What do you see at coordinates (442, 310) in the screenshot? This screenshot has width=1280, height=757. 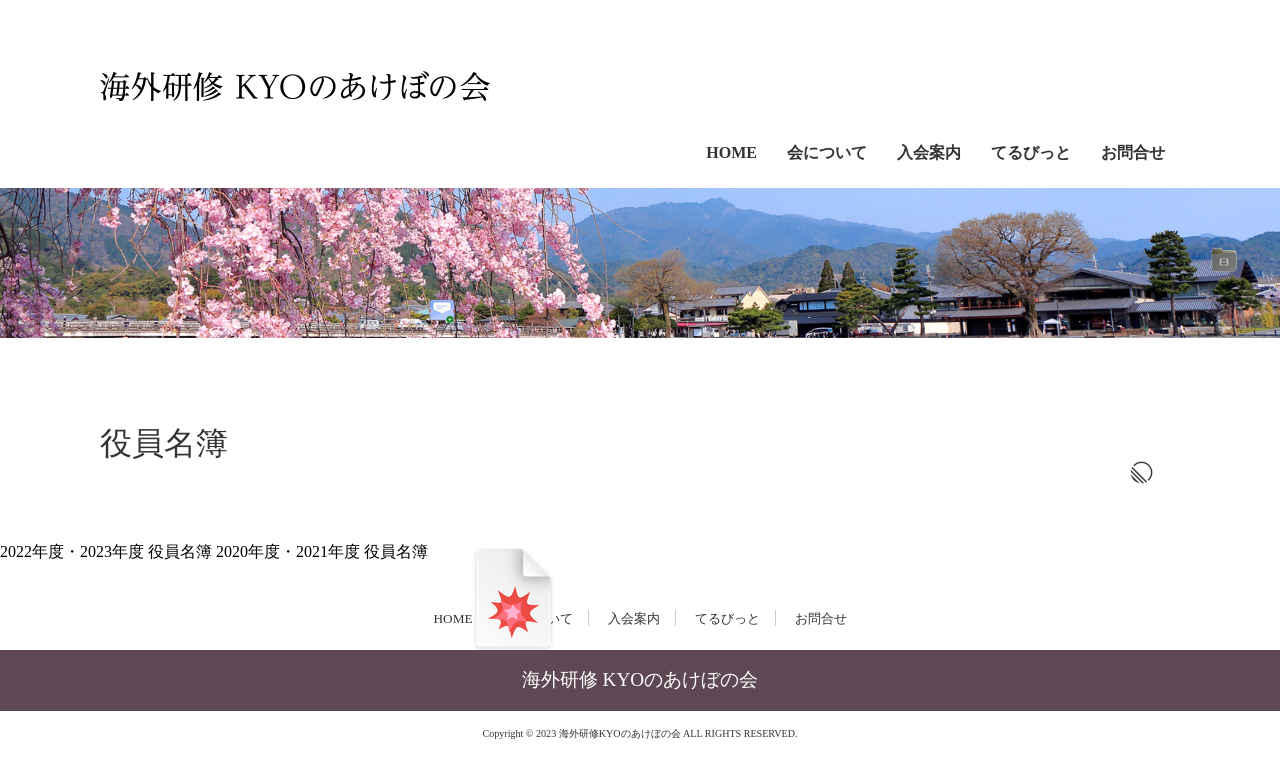 I see `compose a new email message` at bounding box center [442, 310].